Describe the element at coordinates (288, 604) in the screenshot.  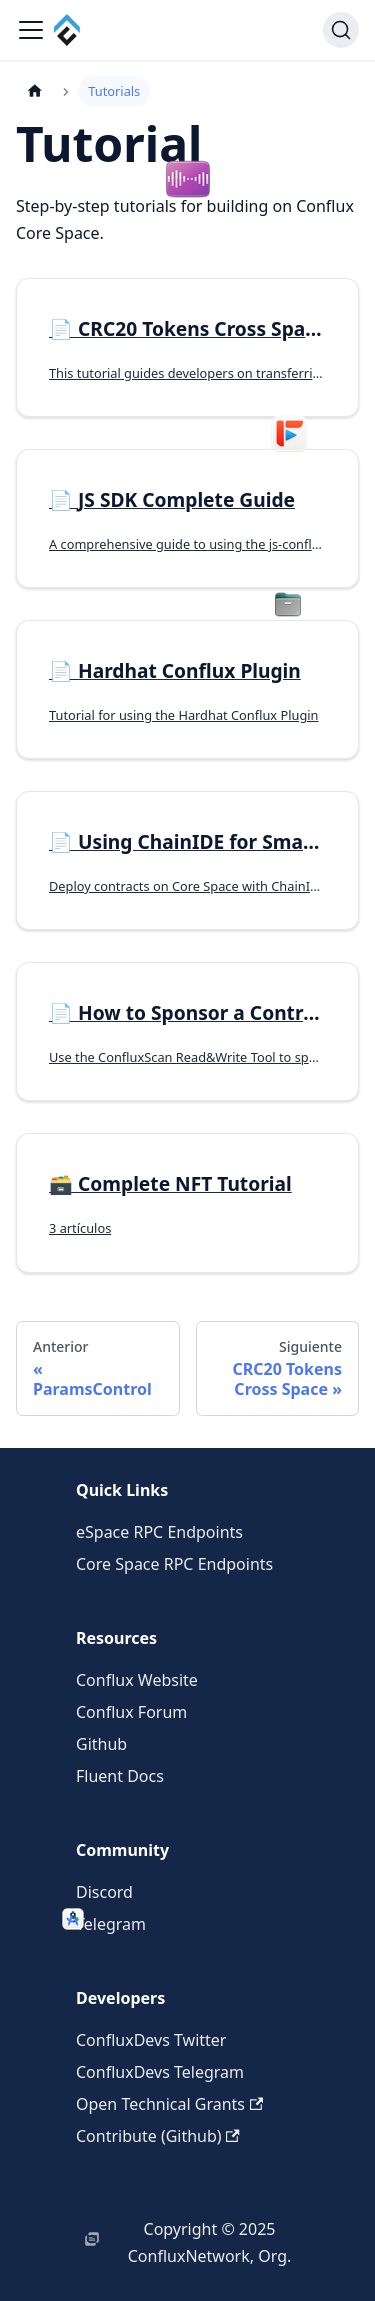
I see `open the file manager` at that location.